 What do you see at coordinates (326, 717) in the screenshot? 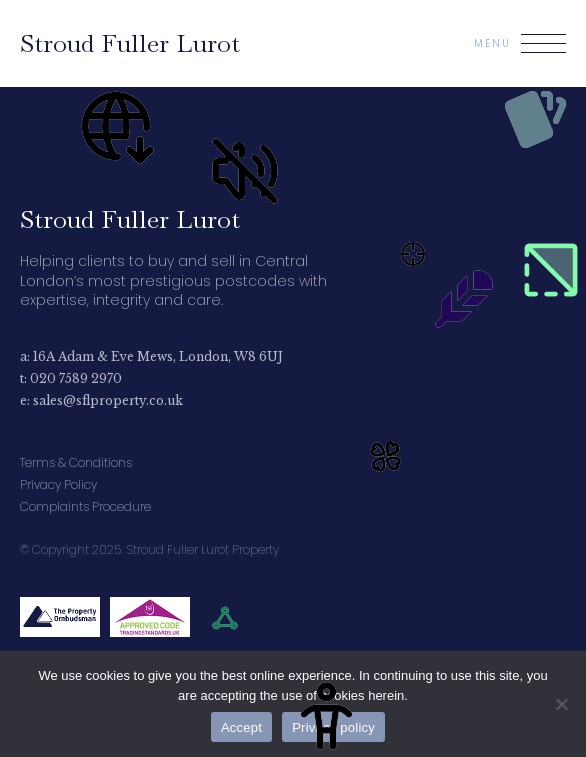
I see `view male user profile` at bounding box center [326, 717].